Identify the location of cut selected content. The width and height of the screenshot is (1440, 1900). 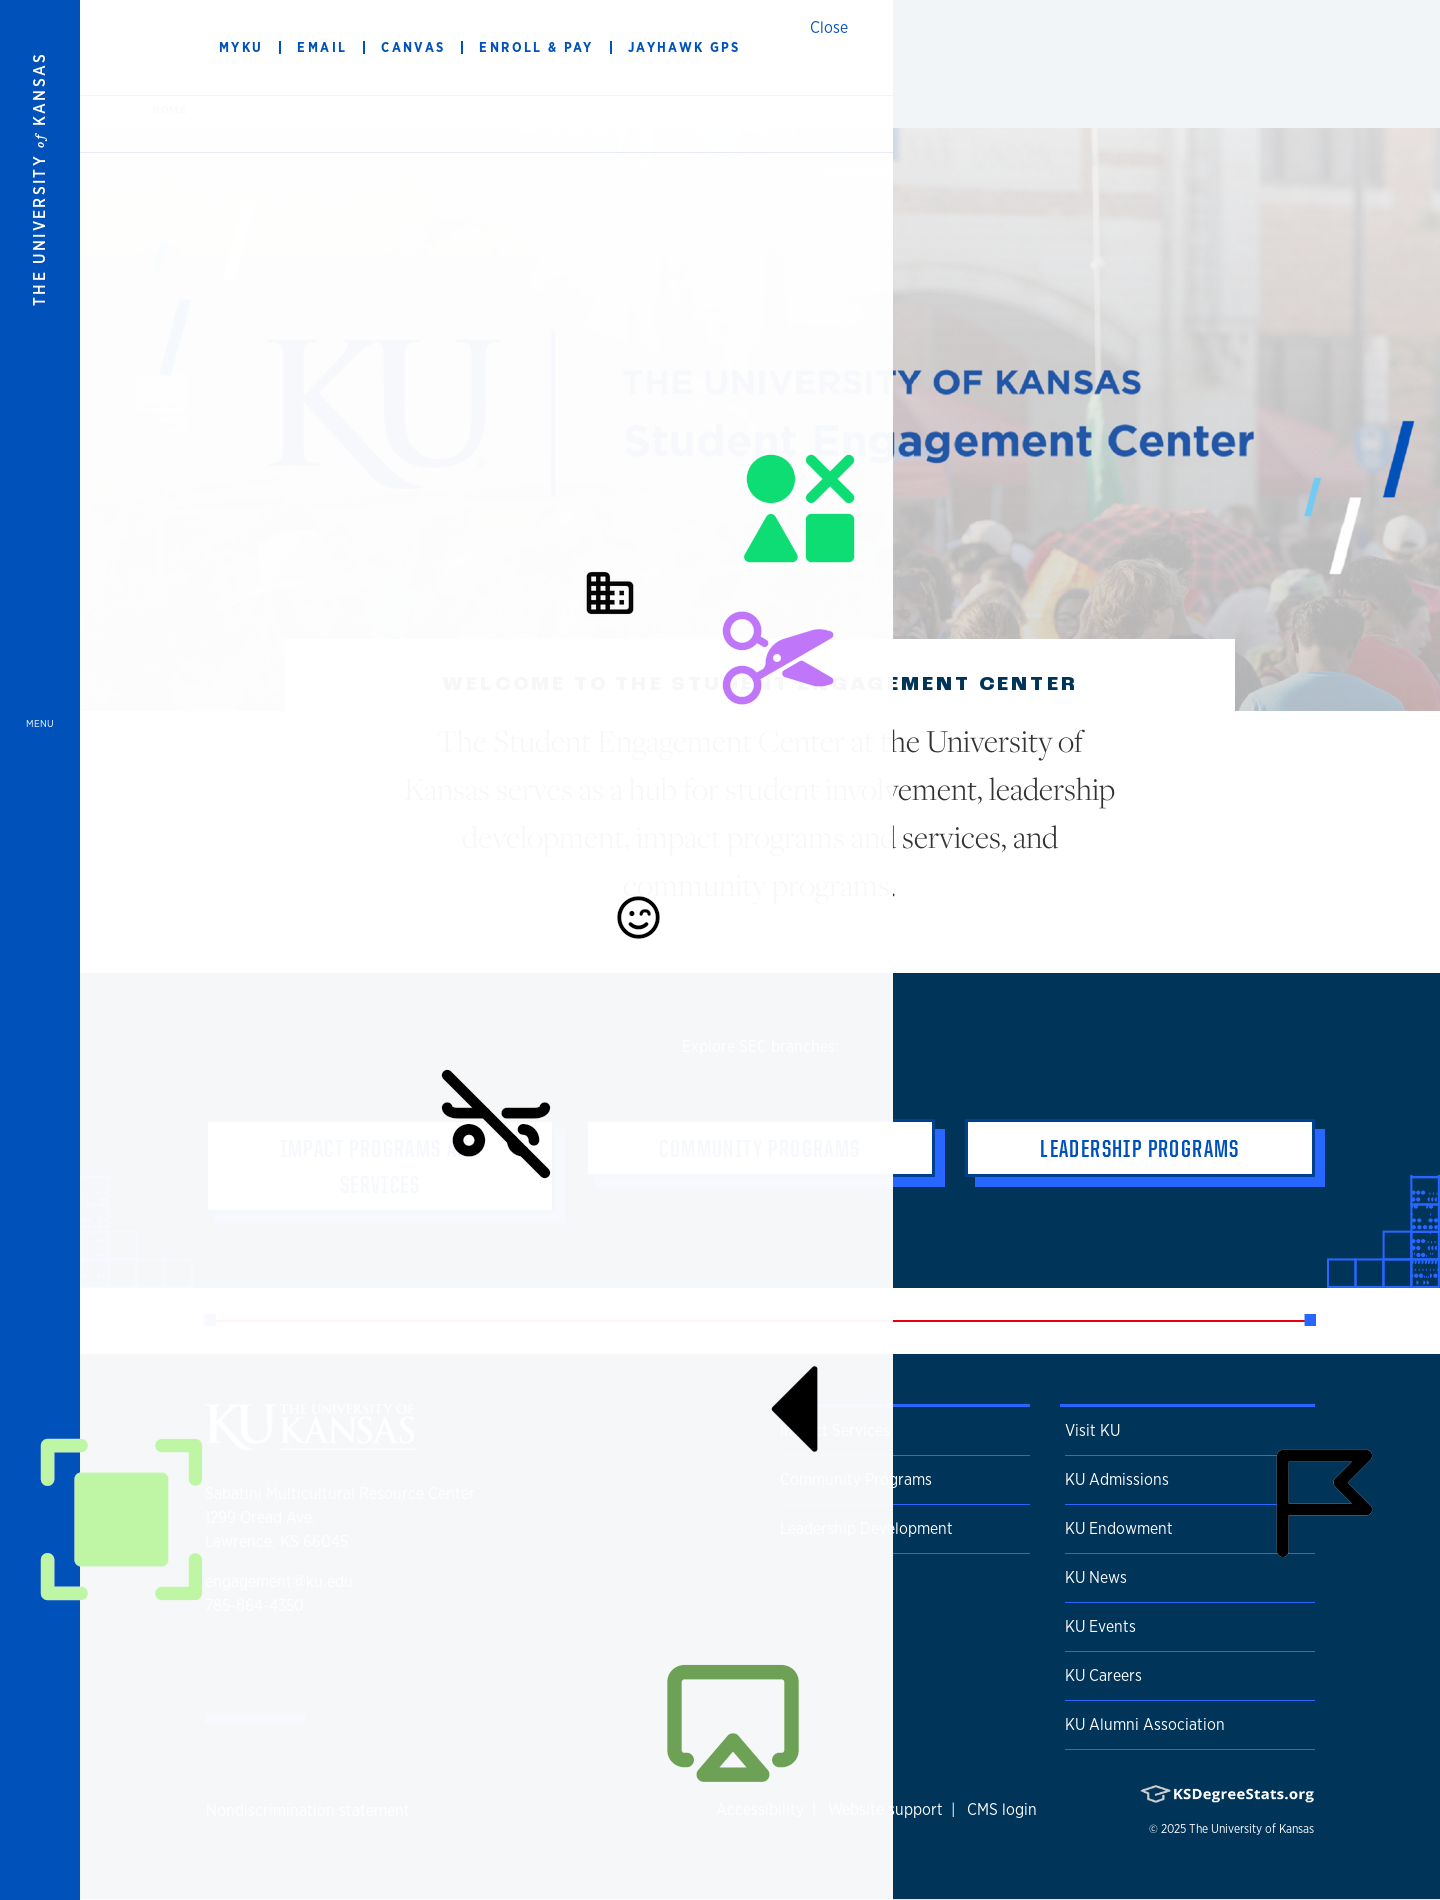
(777, 658).